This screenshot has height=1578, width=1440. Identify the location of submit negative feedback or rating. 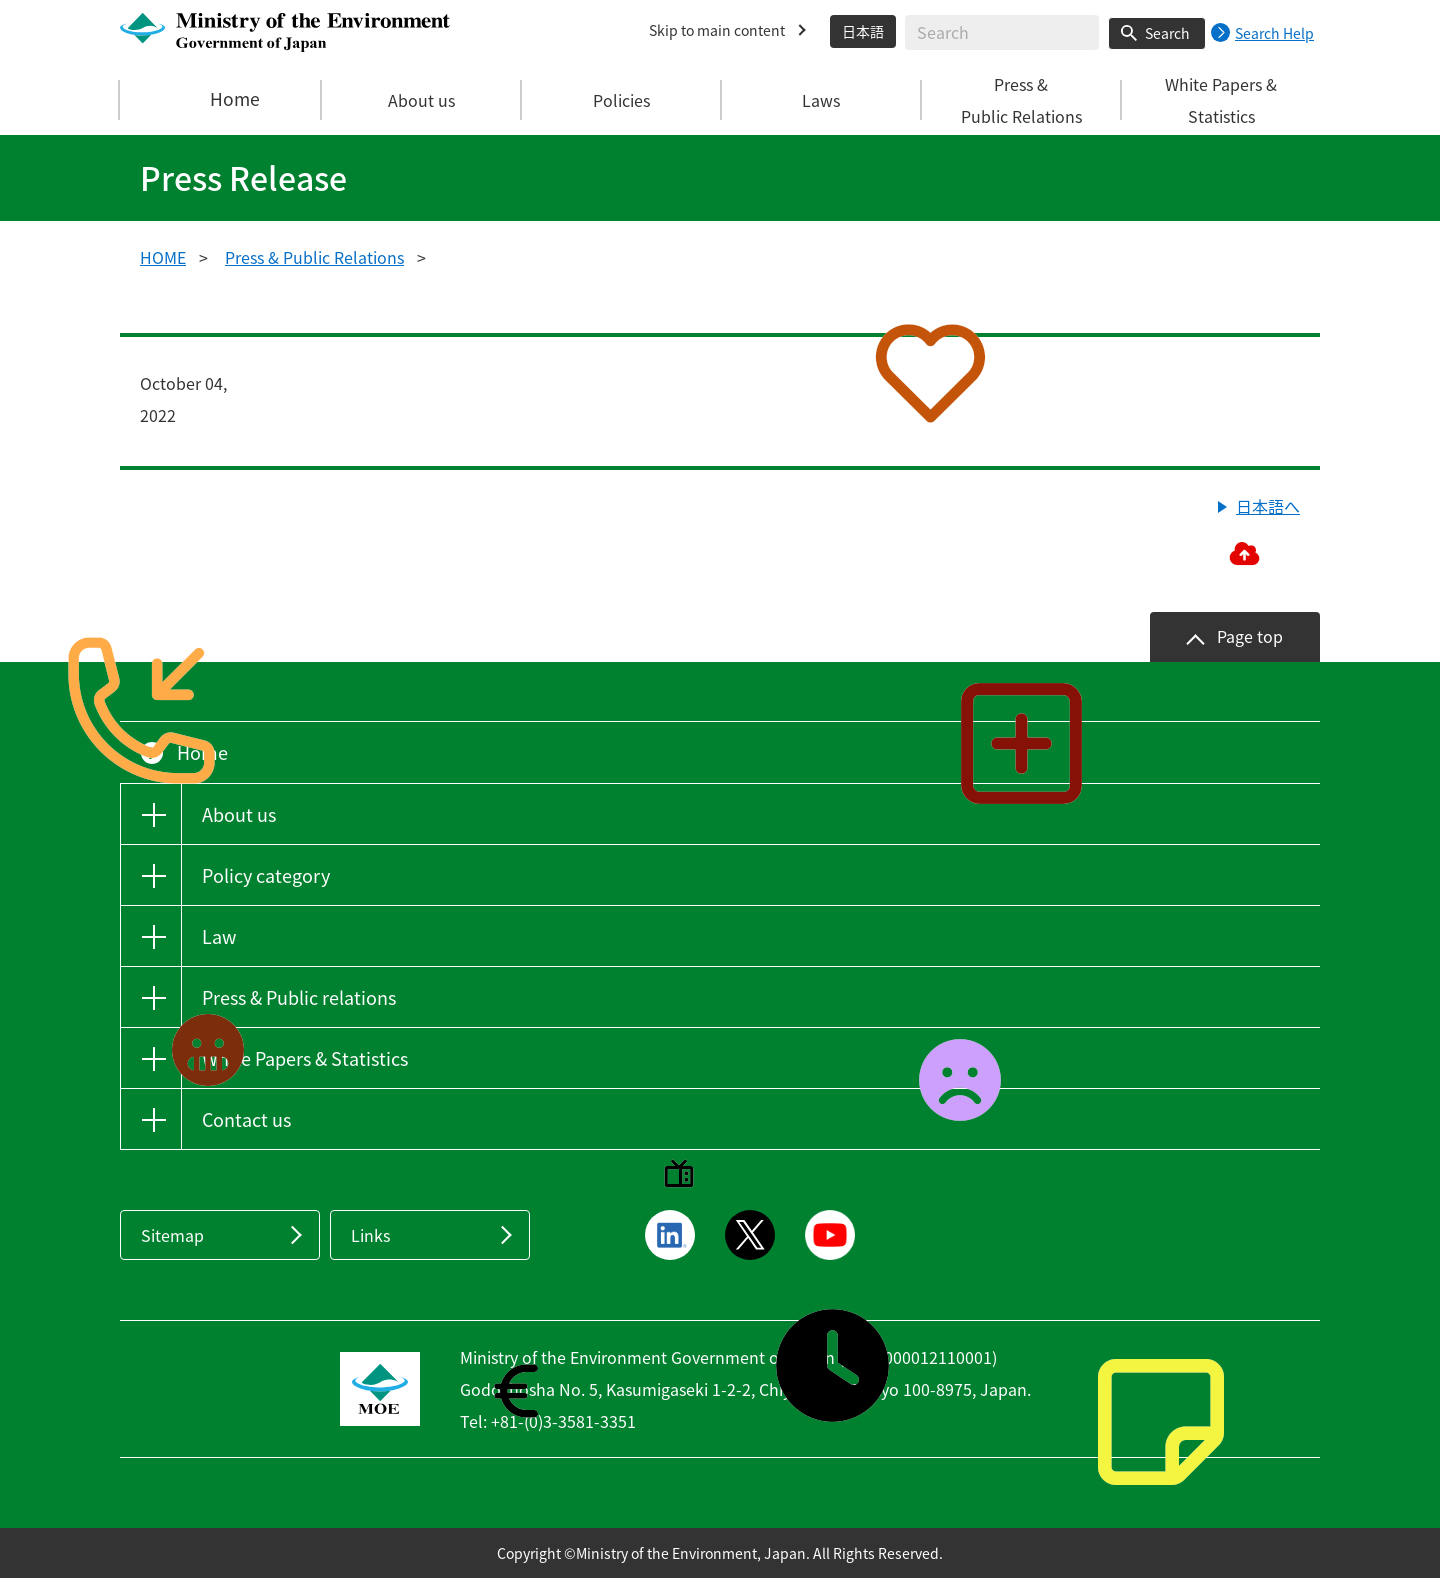
(960, 1080).